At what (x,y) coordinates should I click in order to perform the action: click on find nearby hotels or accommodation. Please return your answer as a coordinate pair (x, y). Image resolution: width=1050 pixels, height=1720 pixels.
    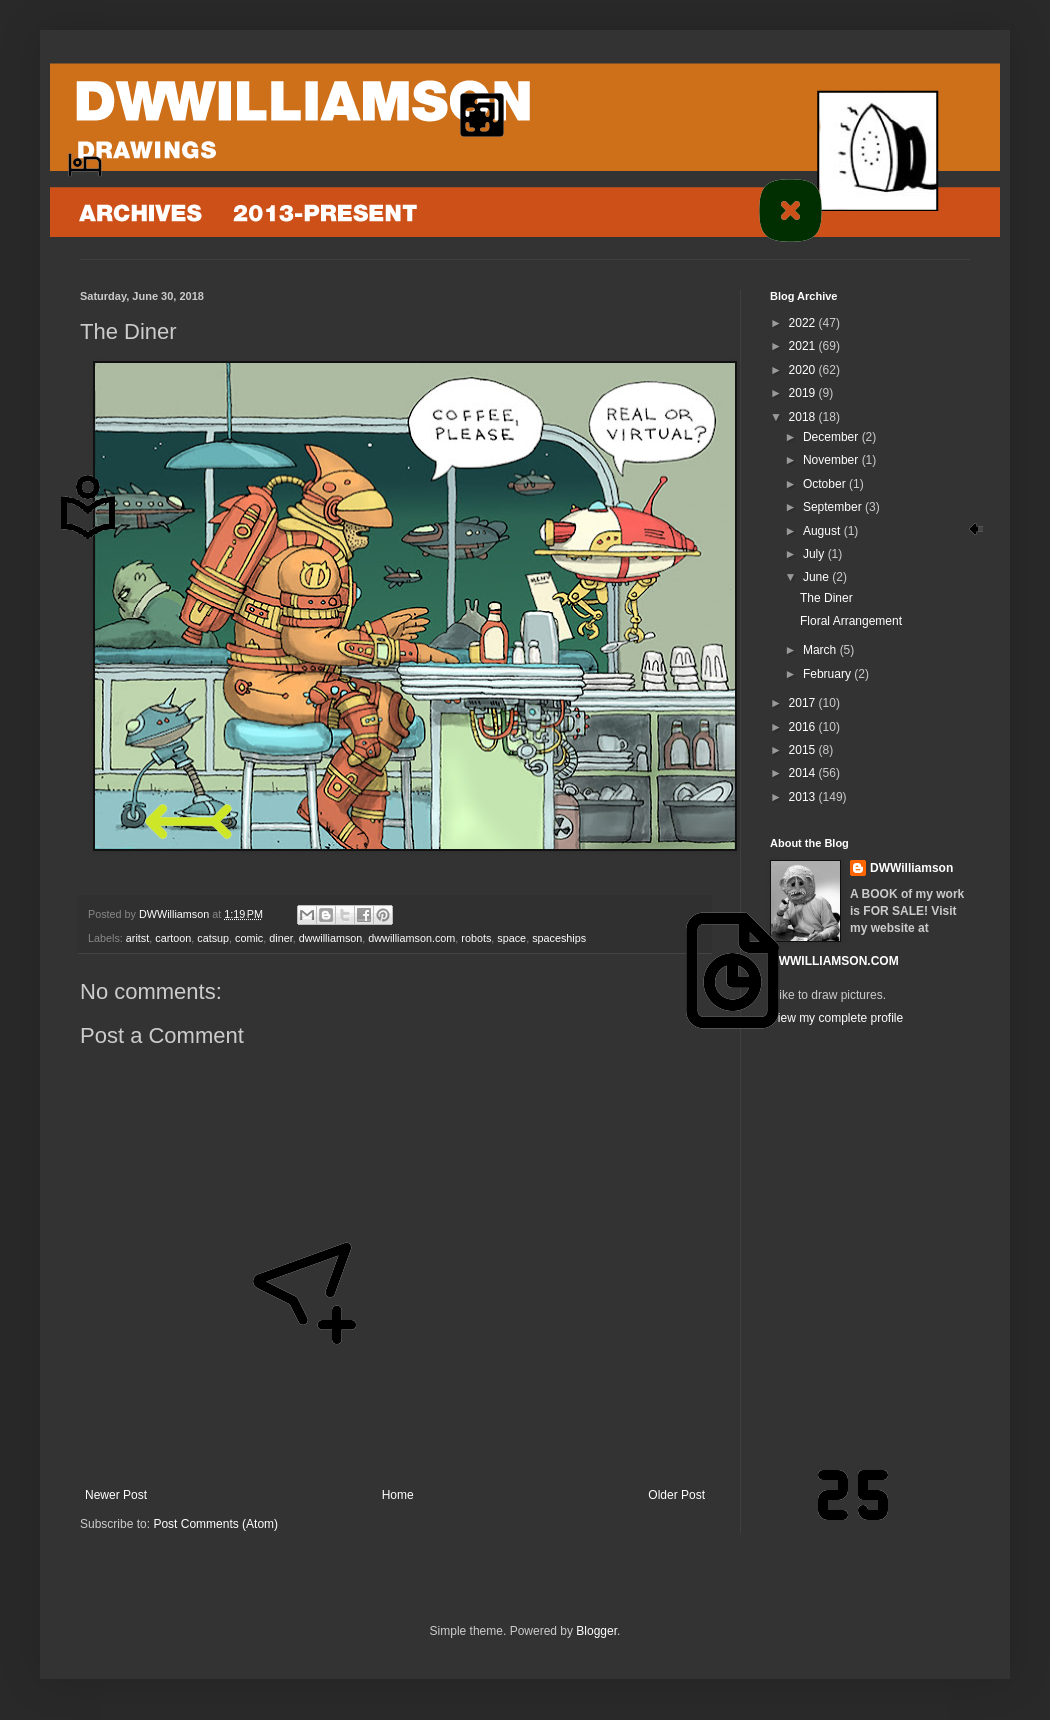
    Looking at the image, I should click on (85, 164).